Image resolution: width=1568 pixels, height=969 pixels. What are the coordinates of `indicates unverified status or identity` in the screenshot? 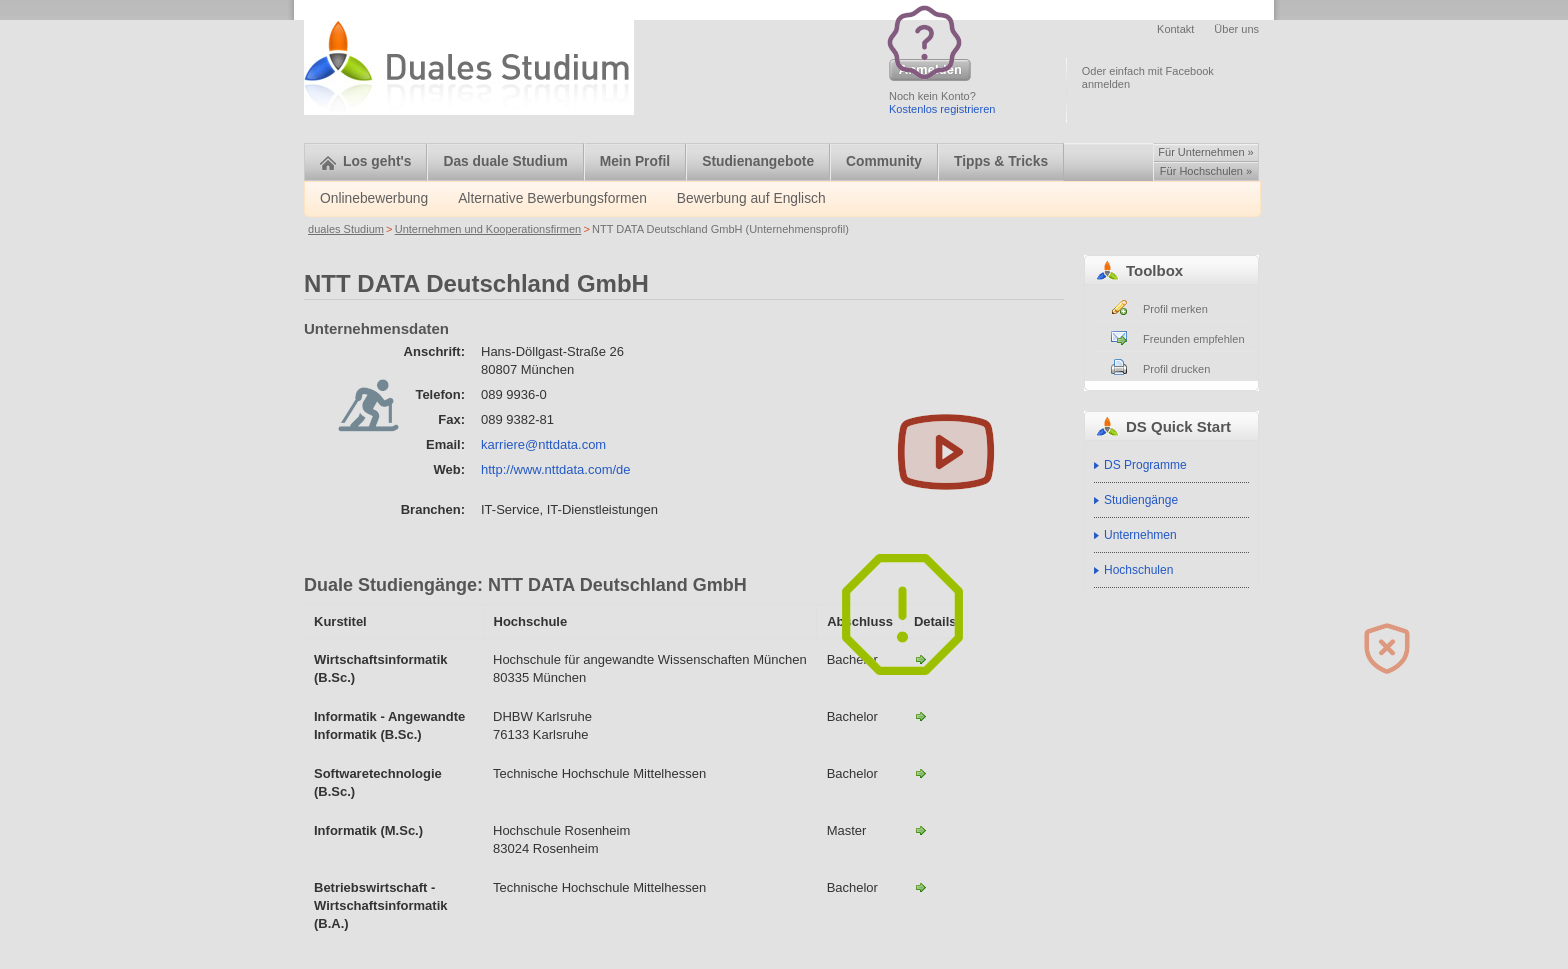 It's located at (924, 42).